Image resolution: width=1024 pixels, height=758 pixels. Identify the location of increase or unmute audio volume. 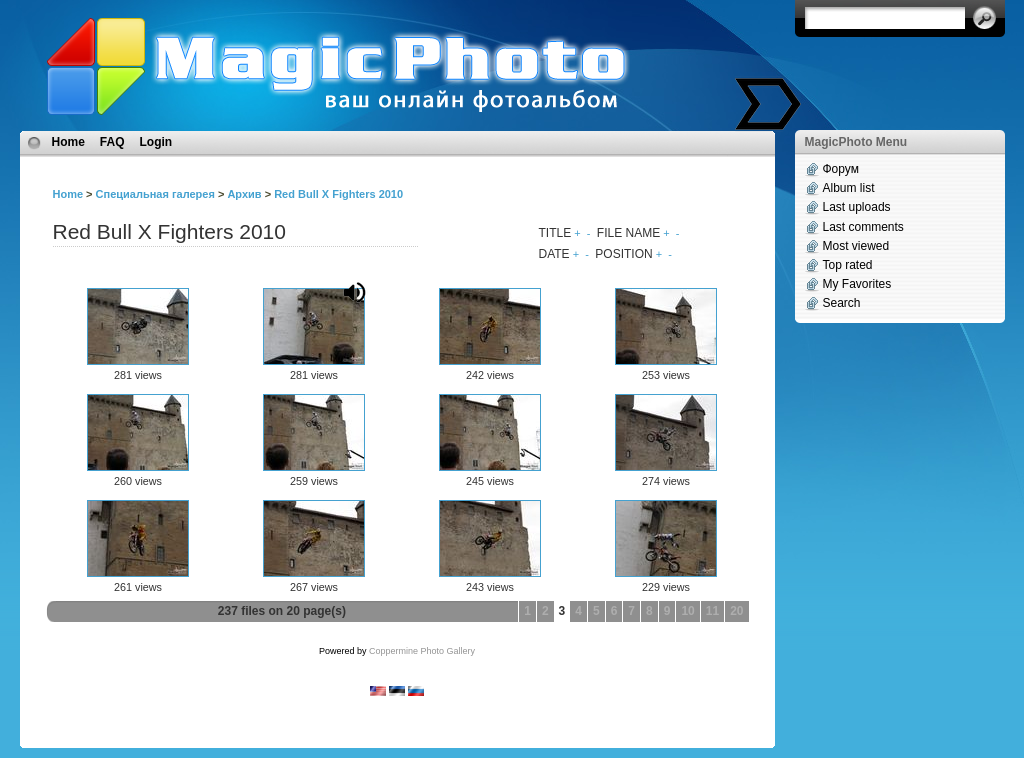
(354, 292).